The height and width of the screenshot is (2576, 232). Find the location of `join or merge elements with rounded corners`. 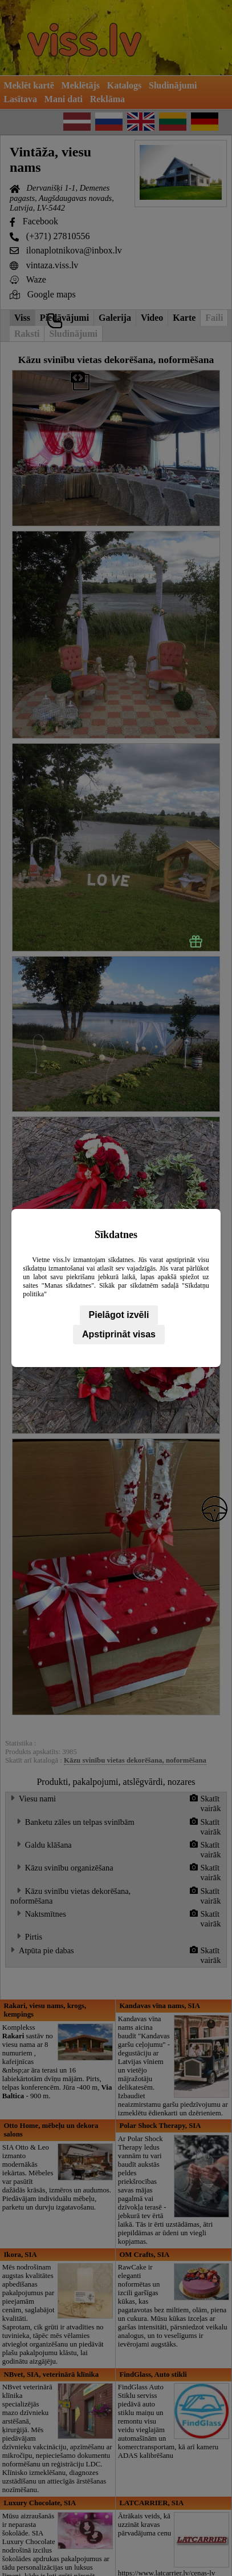

join or merge elements with rounded corners is located at coordinates (55, 321).